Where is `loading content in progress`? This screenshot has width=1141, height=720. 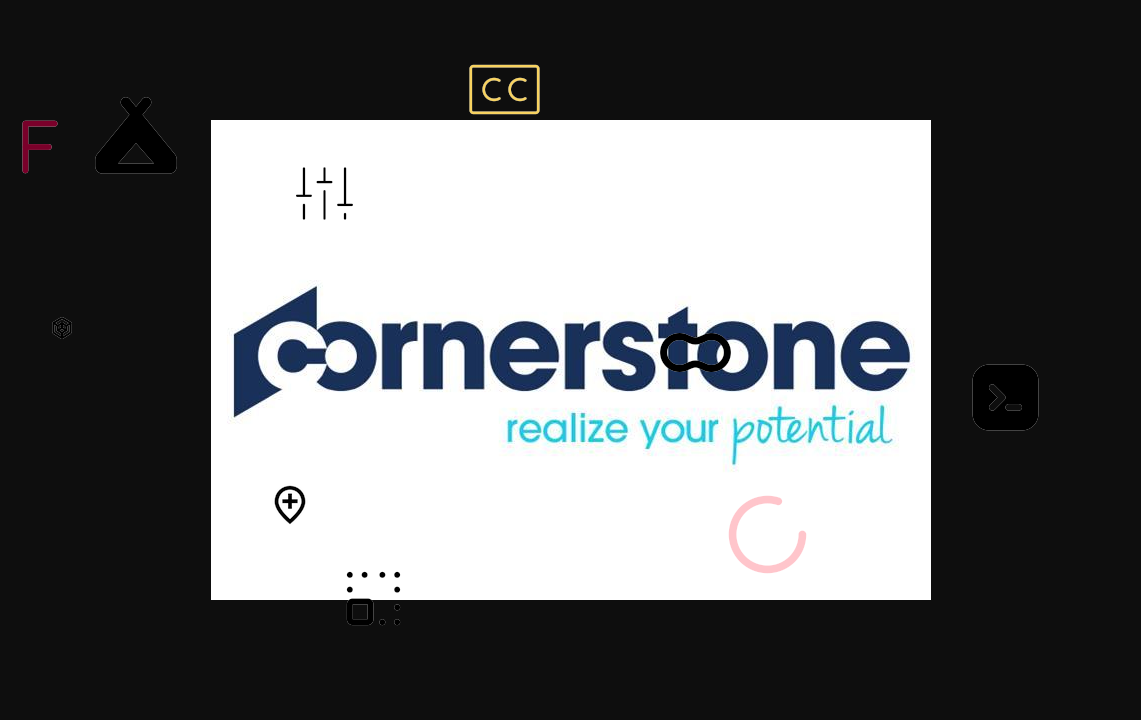 loading content in progress is located at coordinates (767, 534).